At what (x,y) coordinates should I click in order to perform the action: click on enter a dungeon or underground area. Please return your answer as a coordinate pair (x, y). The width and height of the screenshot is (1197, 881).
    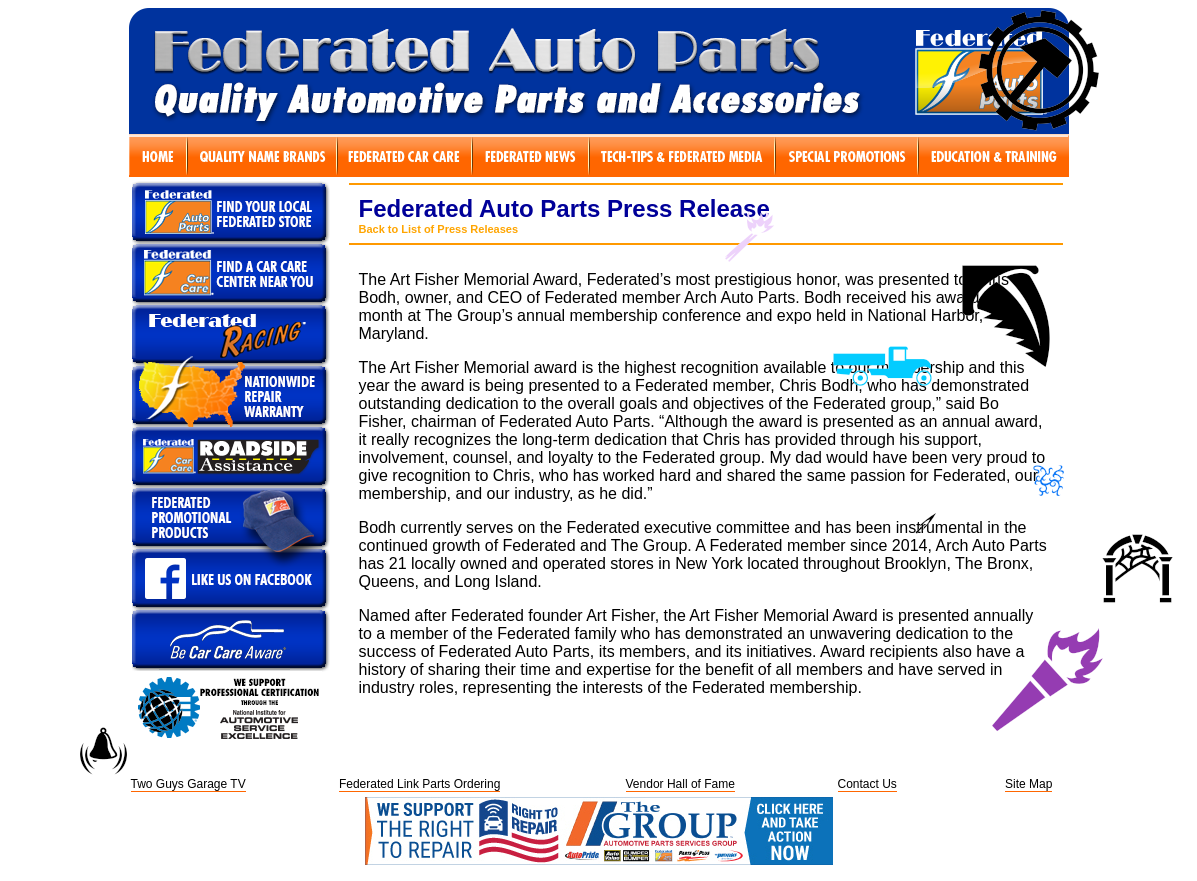
    Looking at the image, I should click on (1137, 568).